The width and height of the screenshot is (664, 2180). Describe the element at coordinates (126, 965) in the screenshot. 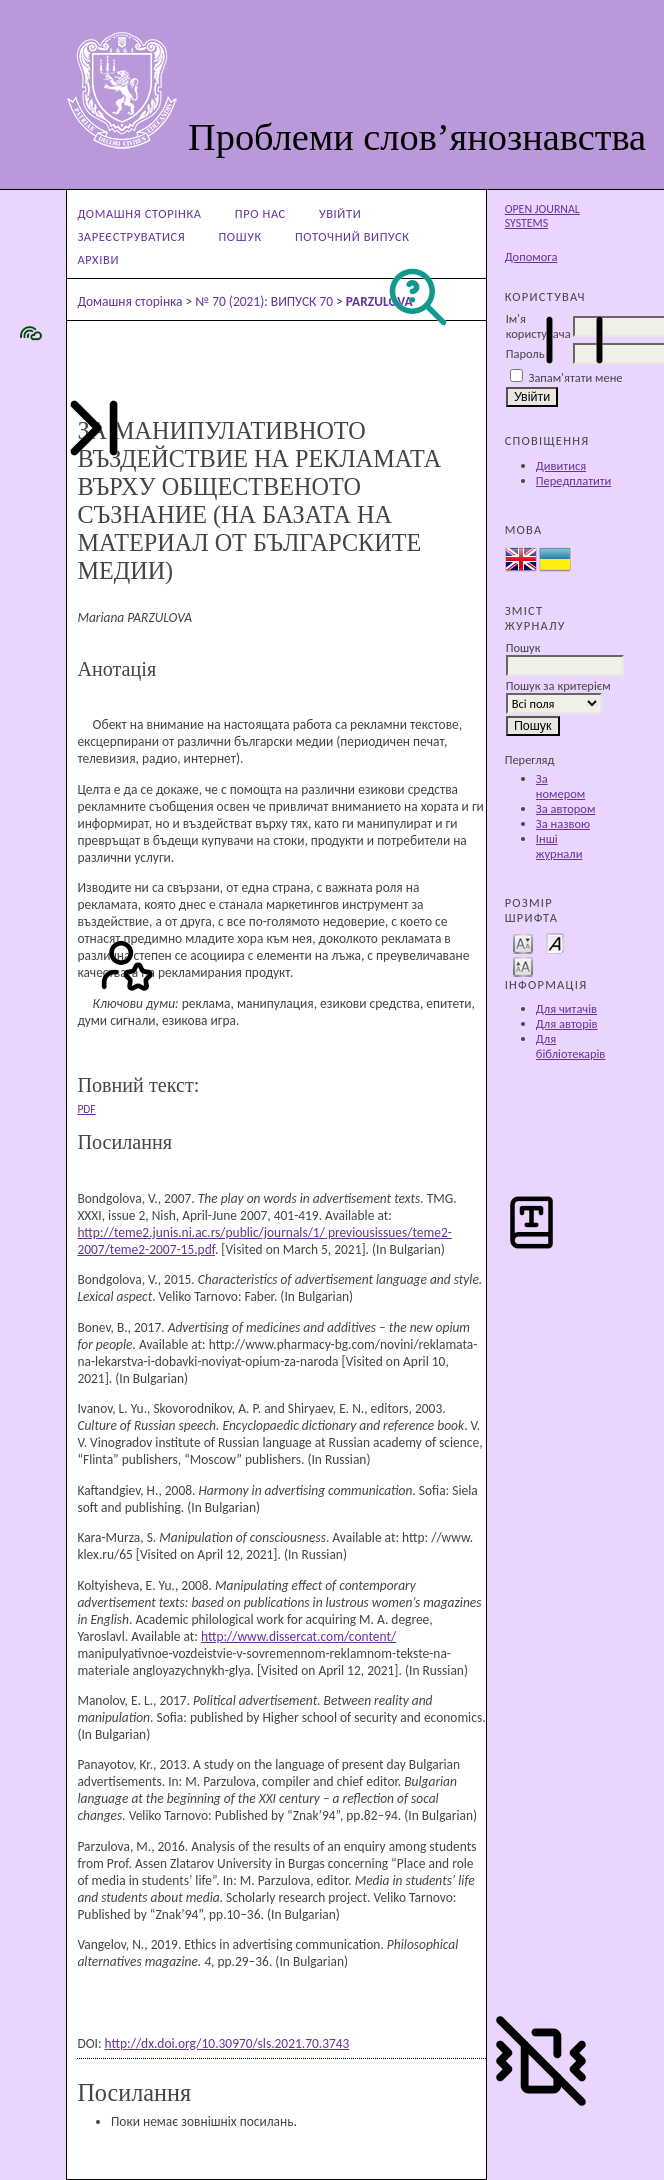

I see `view favorite or starred user` at that location.